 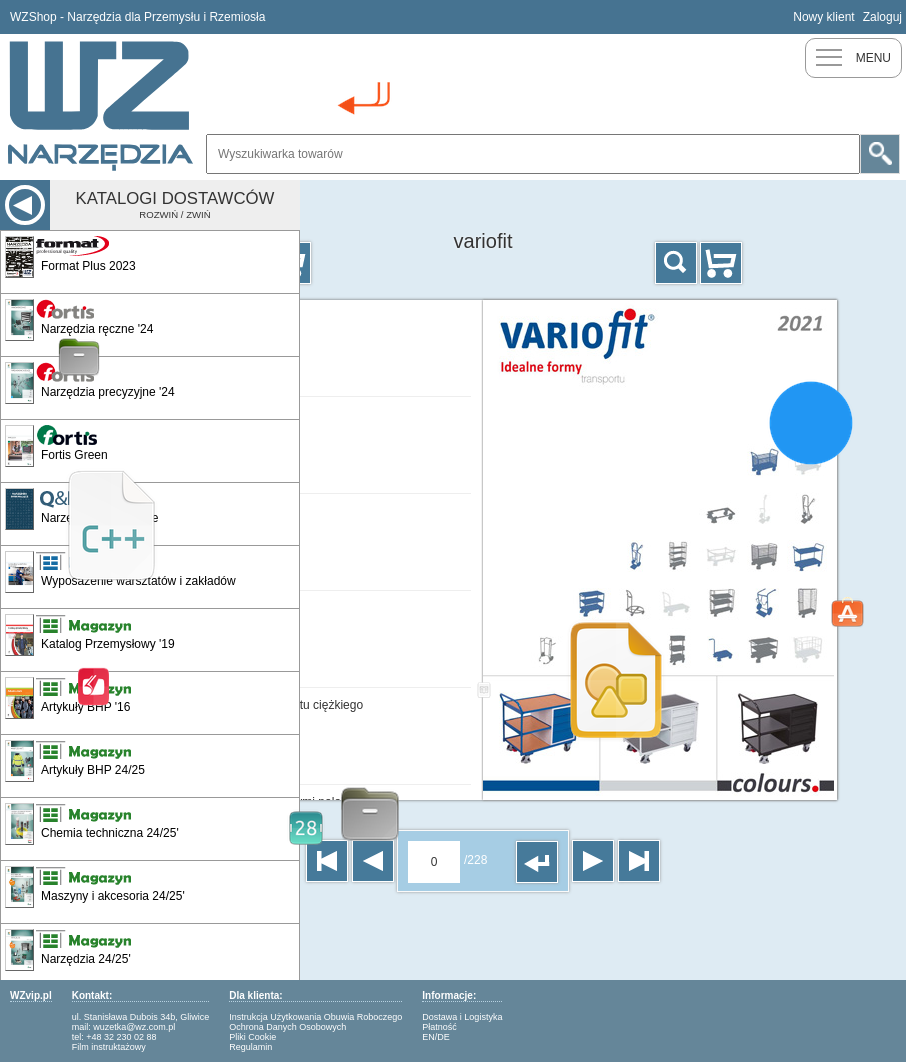 What do you see at coordinates (111, 525) in the screenshot?
I see `a C++ source code file` at bounding box center [111, 525].